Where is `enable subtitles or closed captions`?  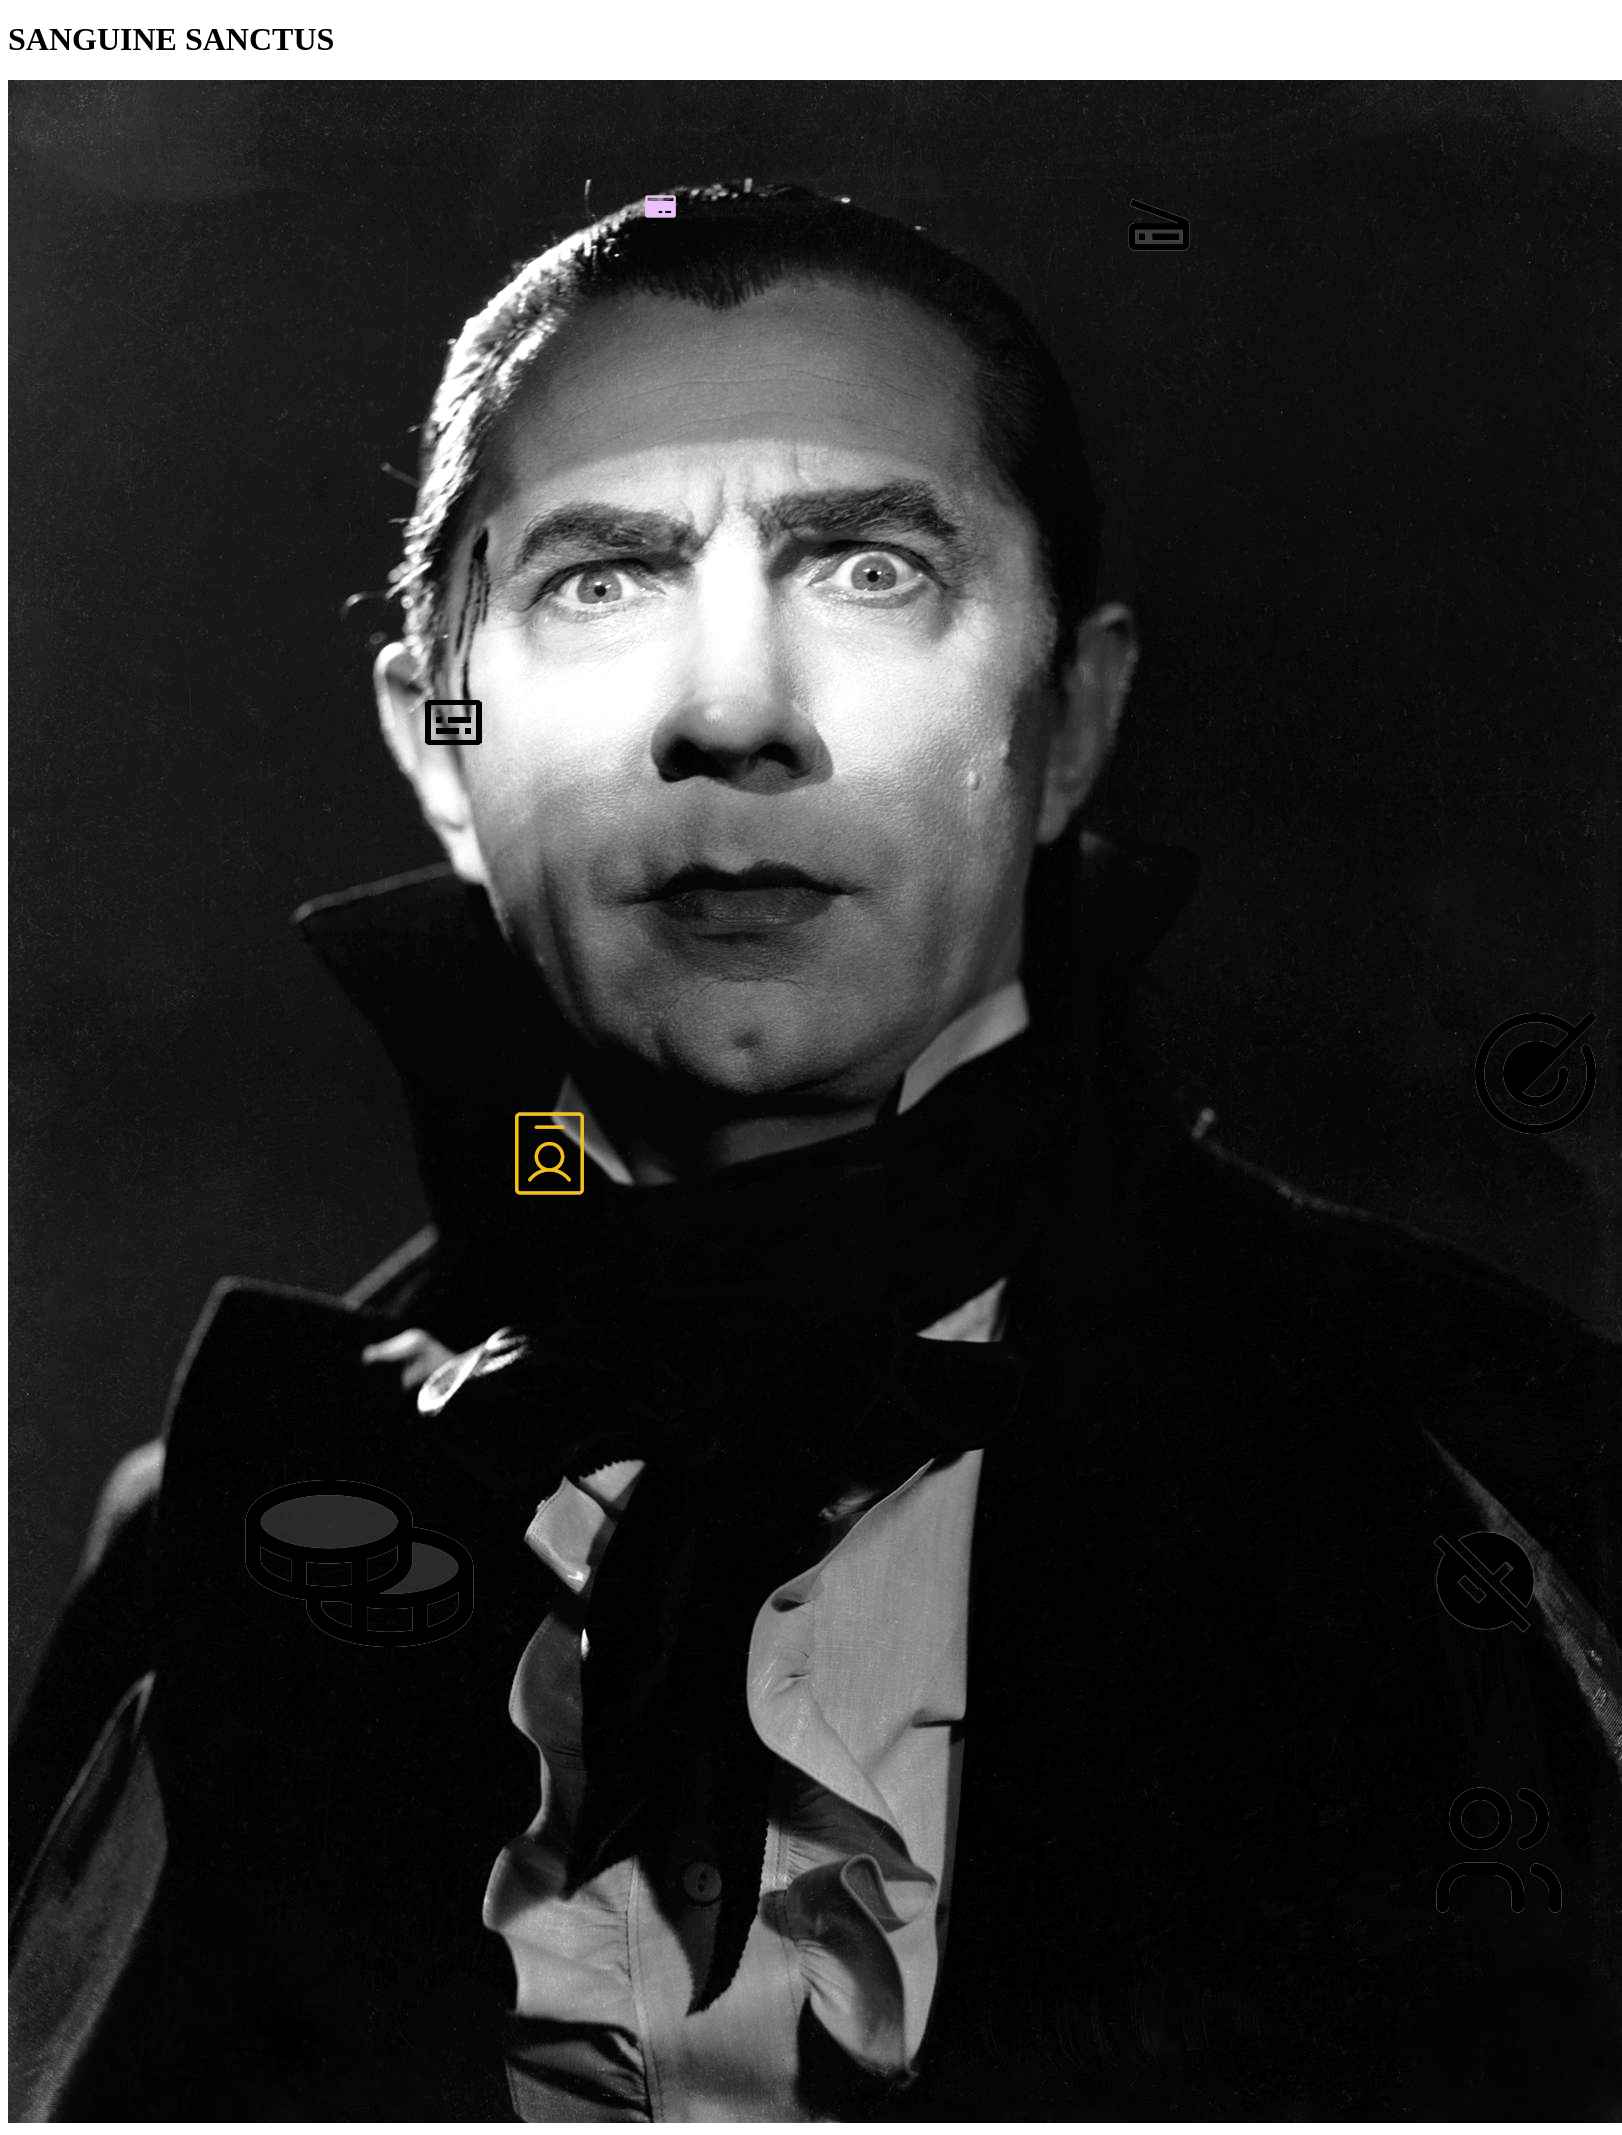 enable subtitles or closed captions is located at coordinates (453, 722).